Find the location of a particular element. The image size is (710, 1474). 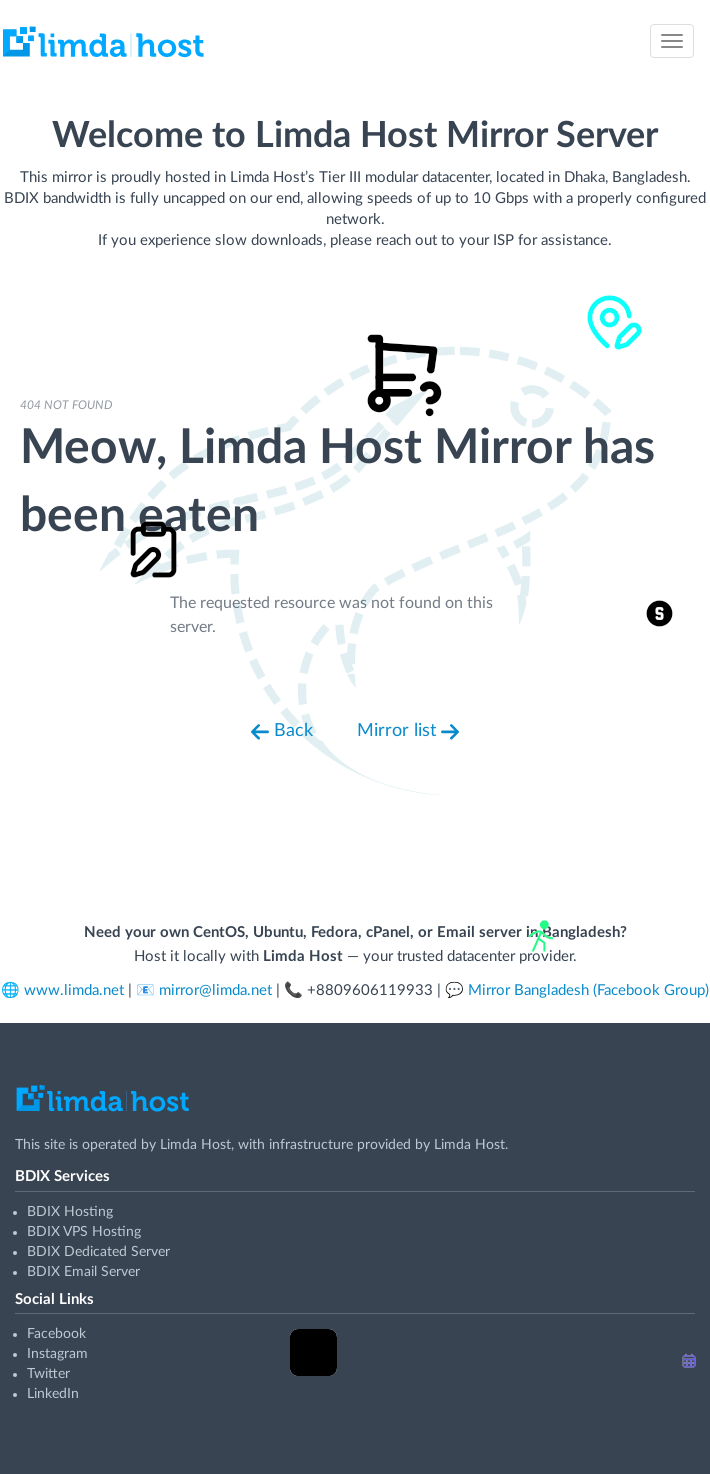

view calendar or schedule is located at coordinates (689, 1361).